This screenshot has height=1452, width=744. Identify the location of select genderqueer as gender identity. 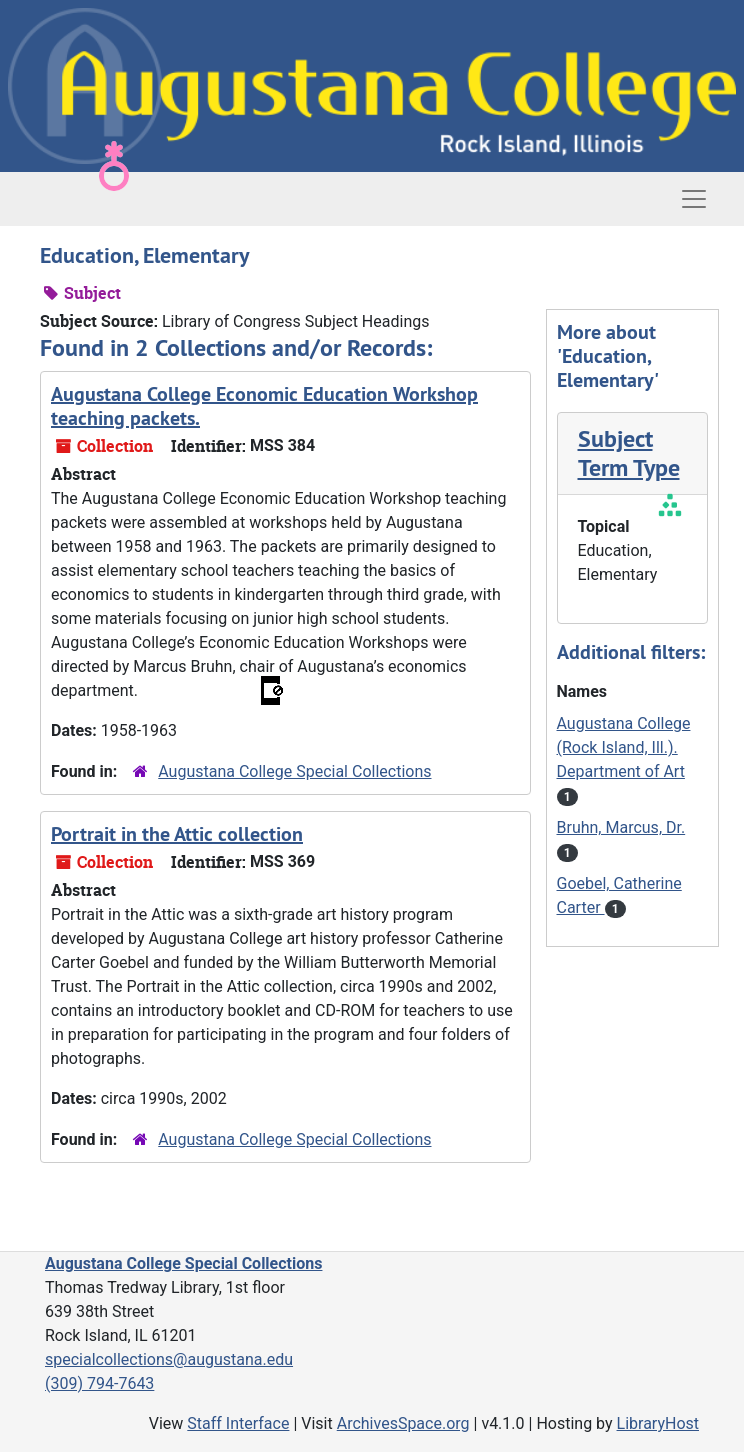
(114, 166).